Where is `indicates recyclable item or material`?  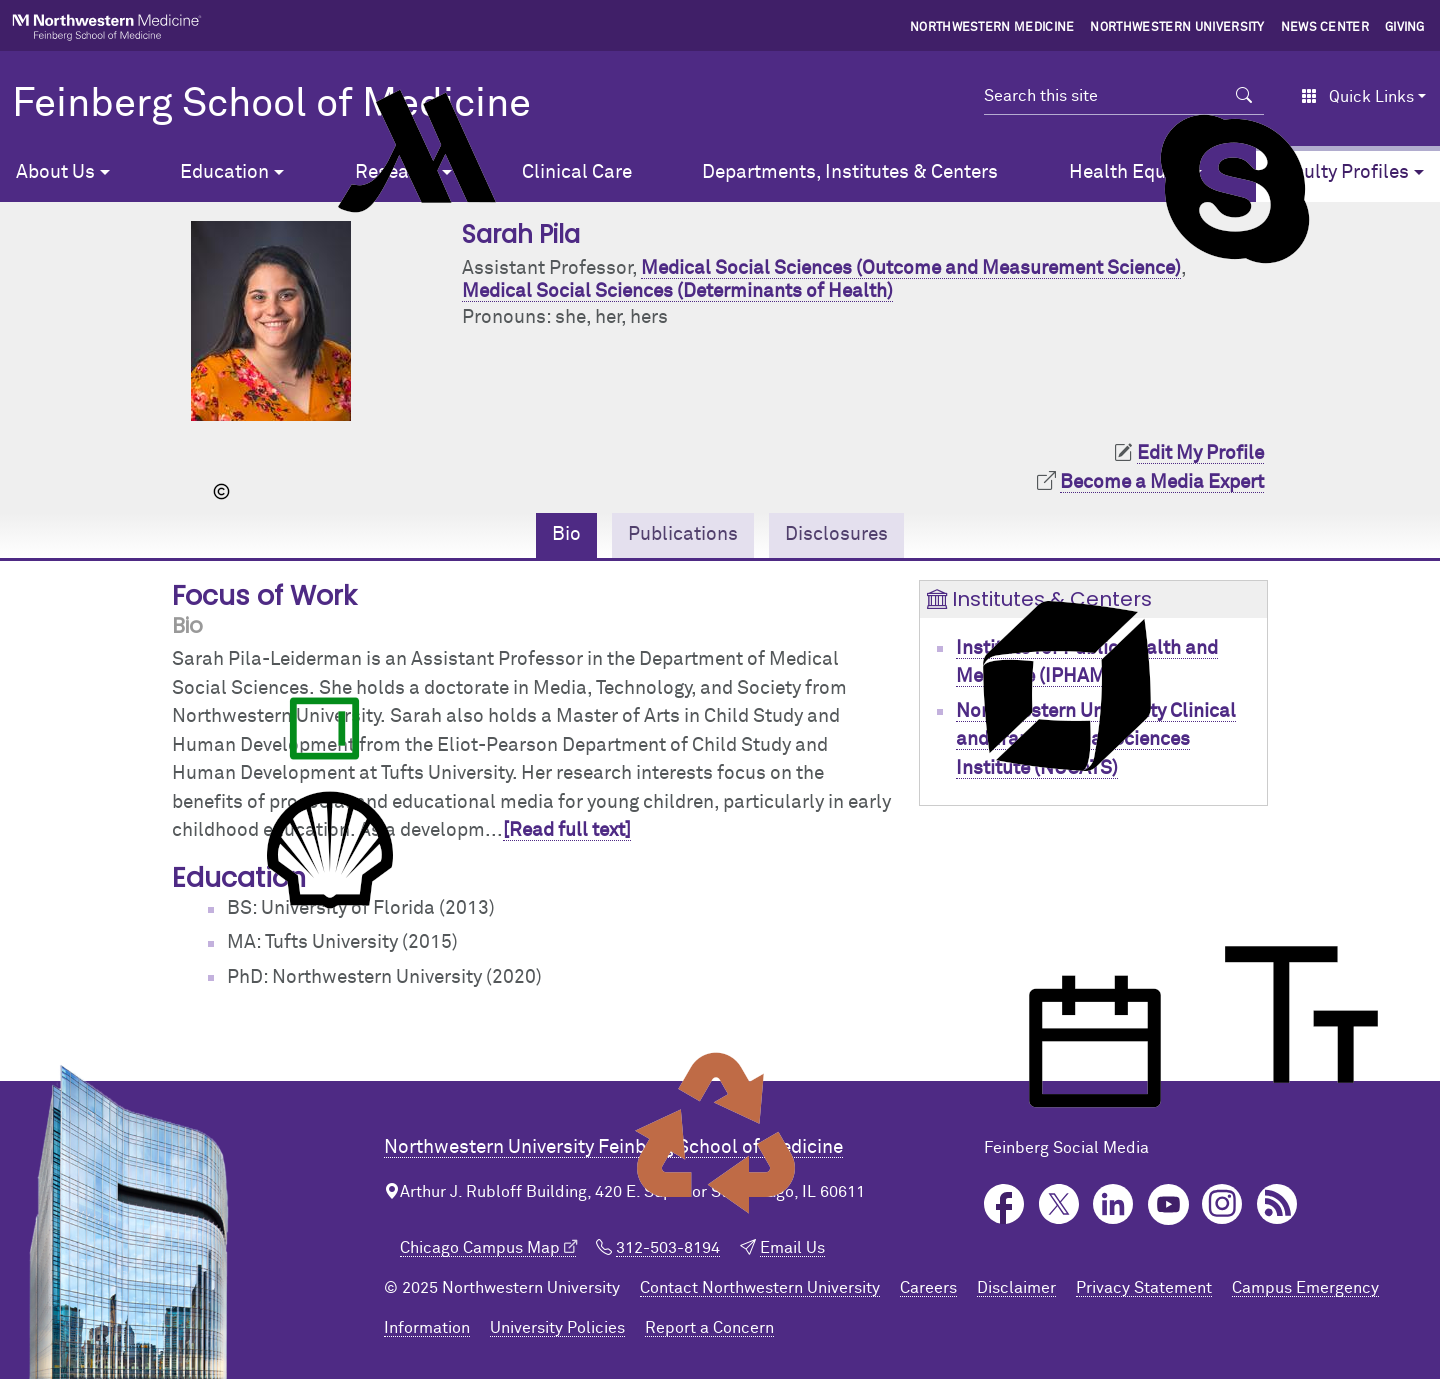 indicates recyclable item or material is located at coordinates (716, 1131).